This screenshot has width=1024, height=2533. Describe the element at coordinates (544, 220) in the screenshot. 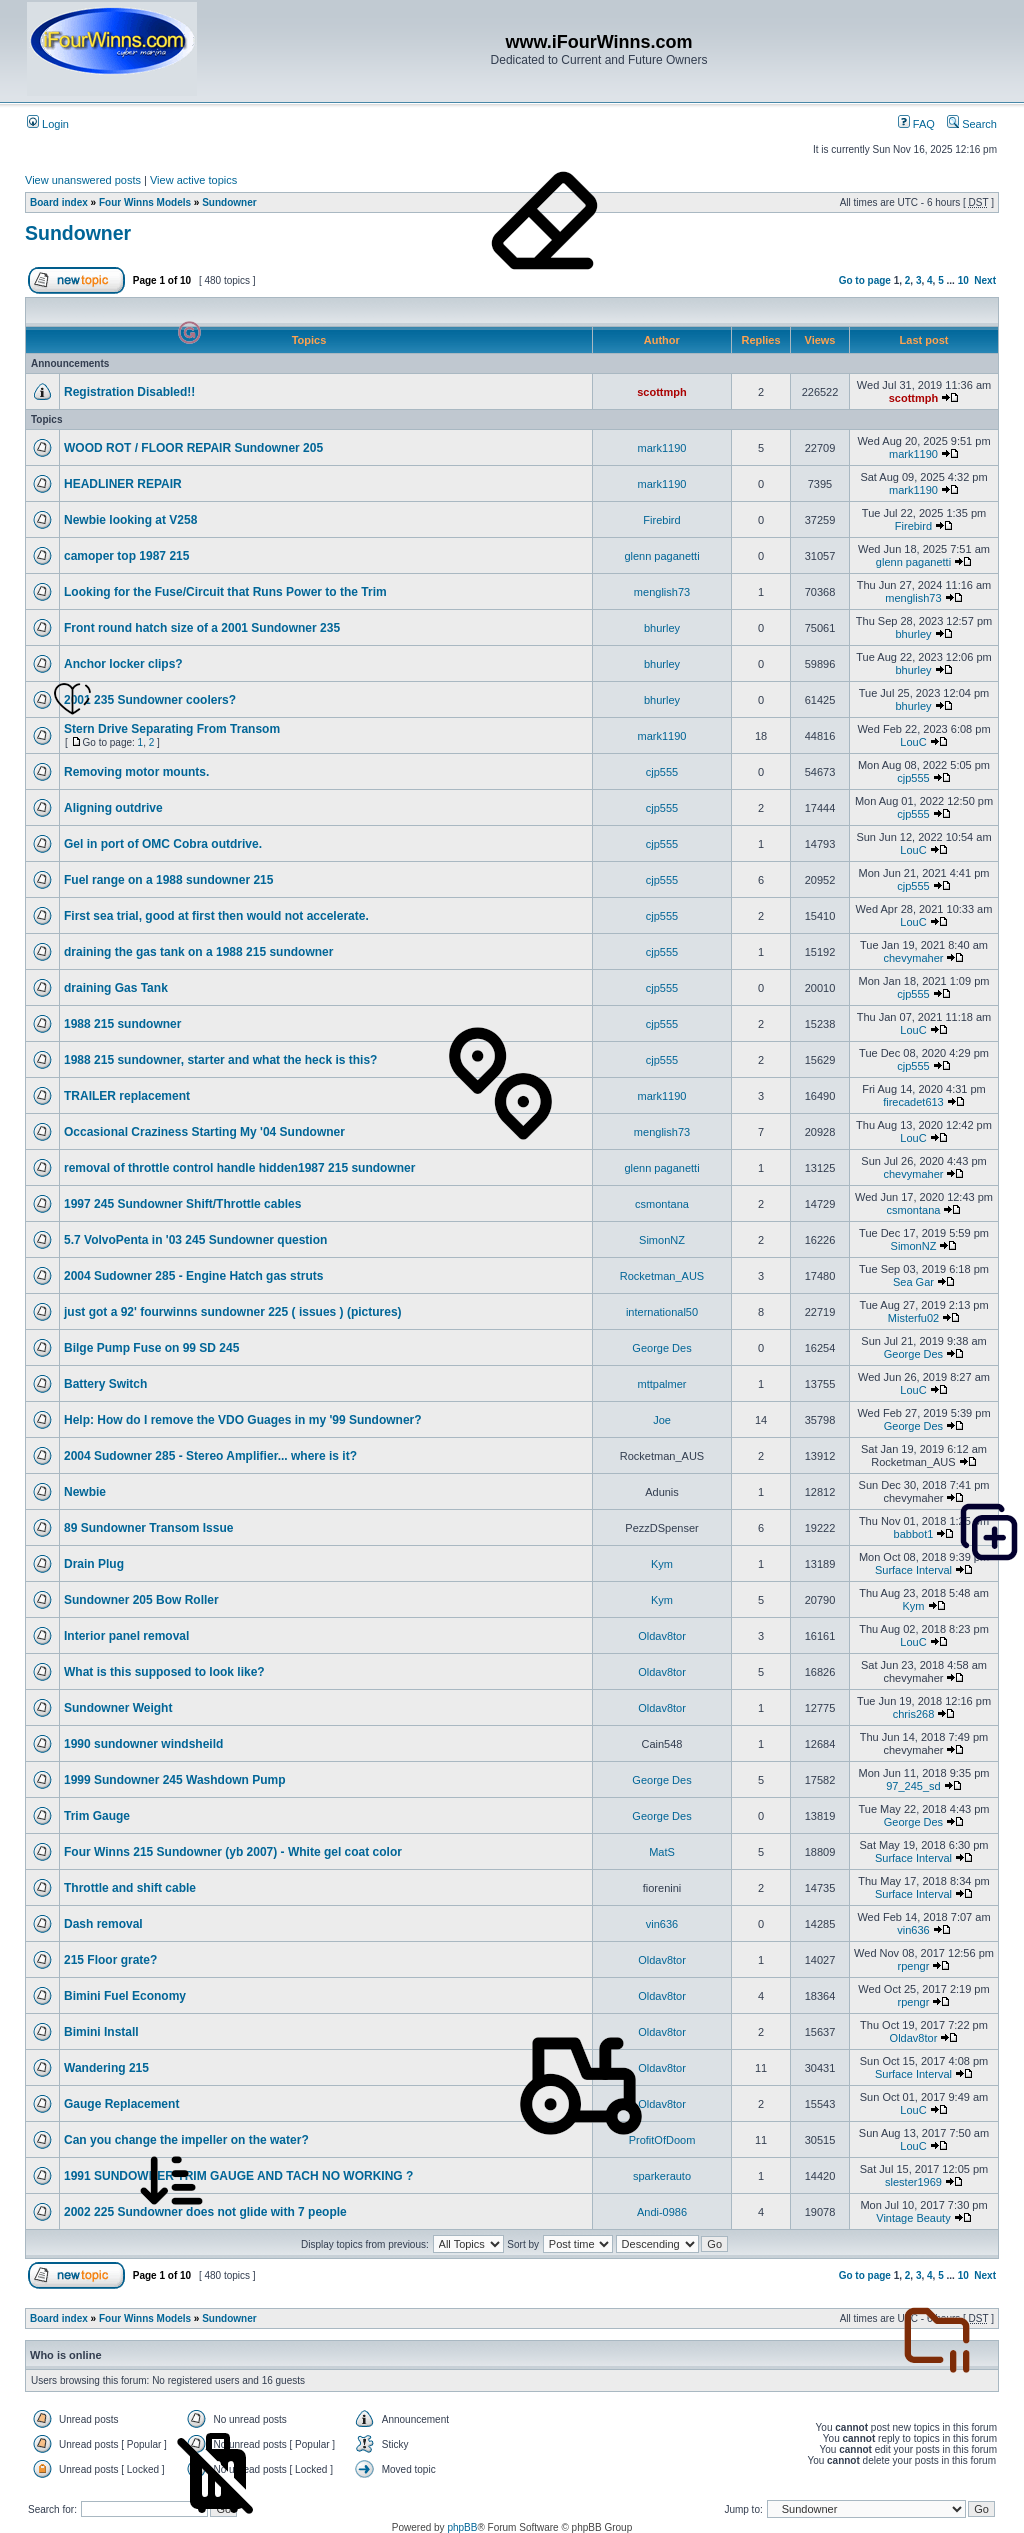

I see `erase or clear content` at that location.